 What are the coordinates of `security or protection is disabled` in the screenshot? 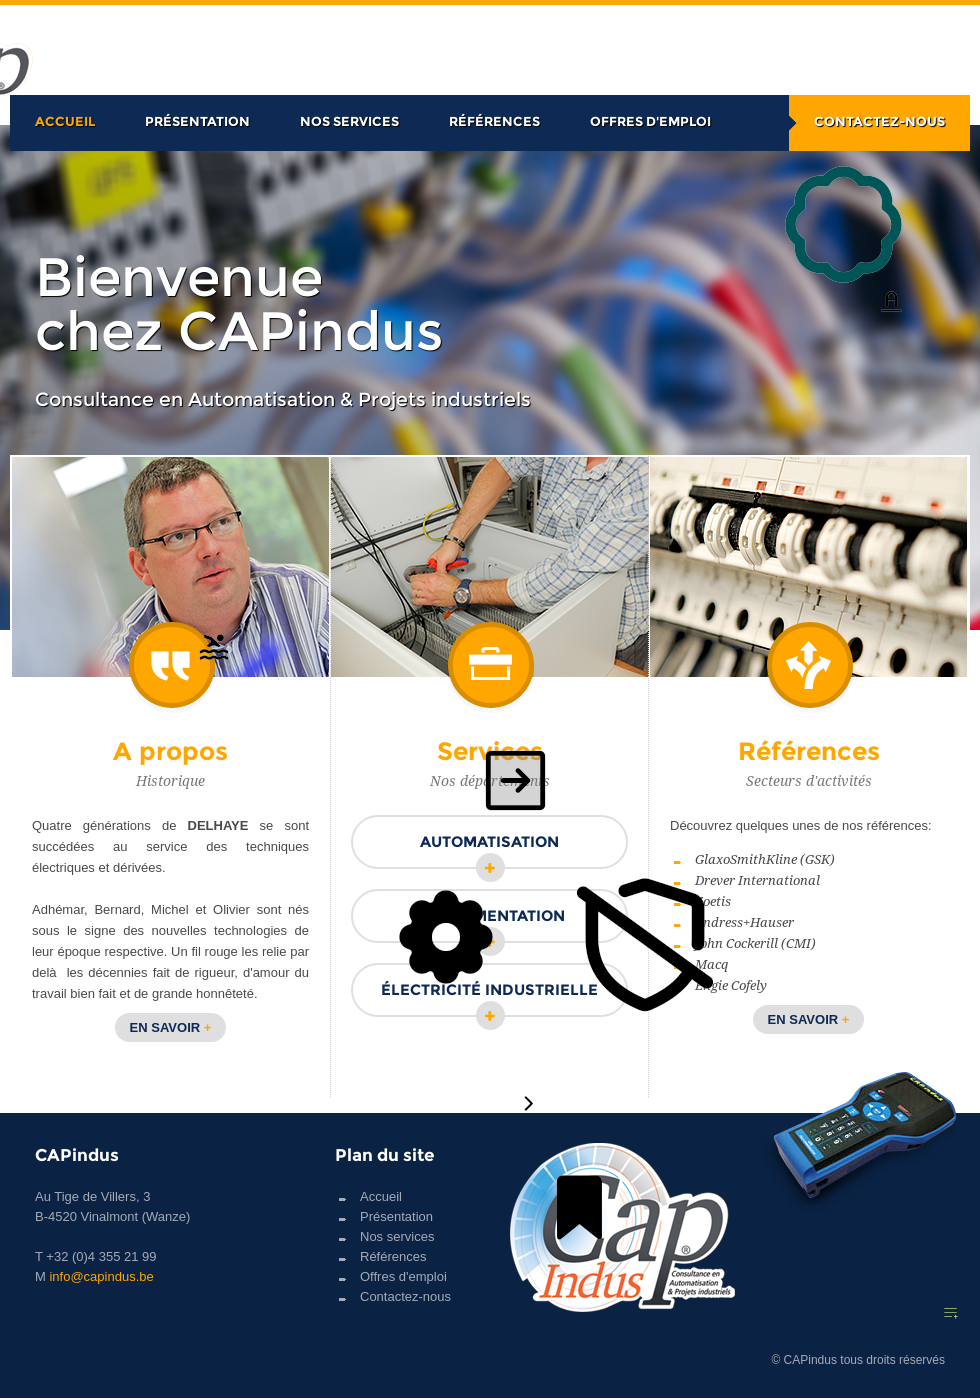 It's located at (645, 946).